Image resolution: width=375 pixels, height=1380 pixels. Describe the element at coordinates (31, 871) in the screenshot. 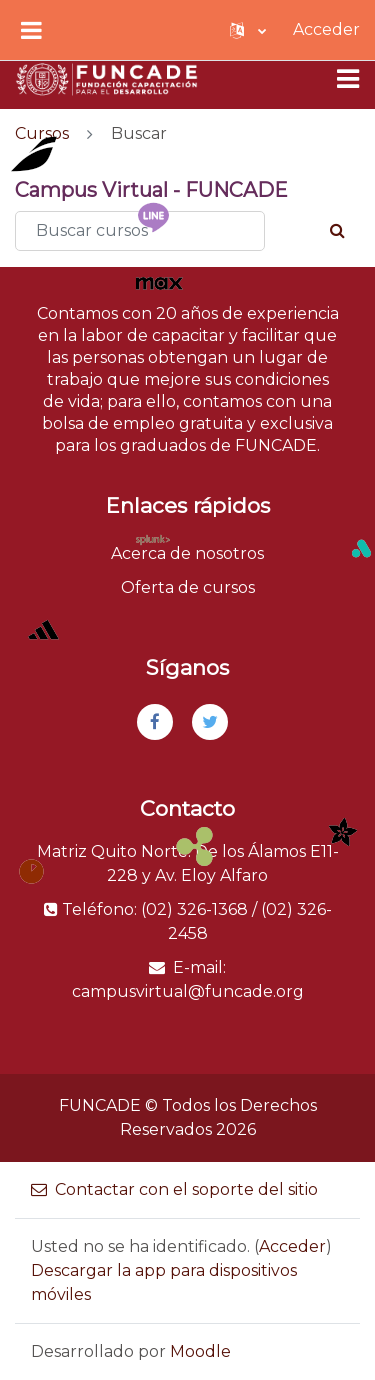

I see `indicates progress at early stage or first step` at that location.